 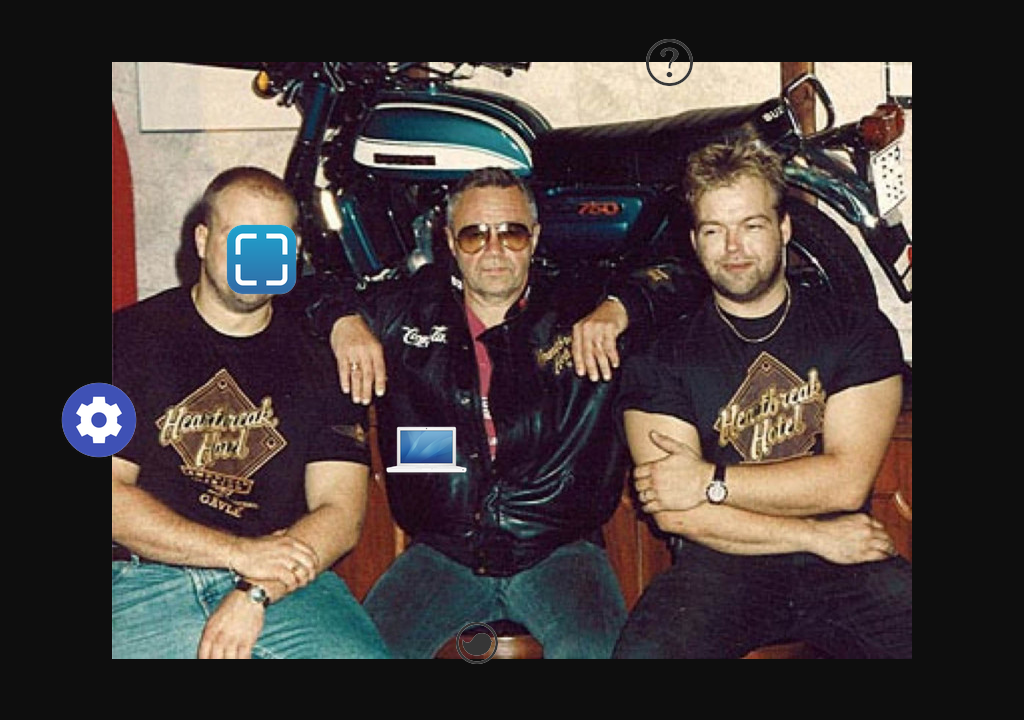 What do you see at coordinates (477, 643) in the screenshot?
I see `launch budgie desktop environment` at bounding box center [477, 643].